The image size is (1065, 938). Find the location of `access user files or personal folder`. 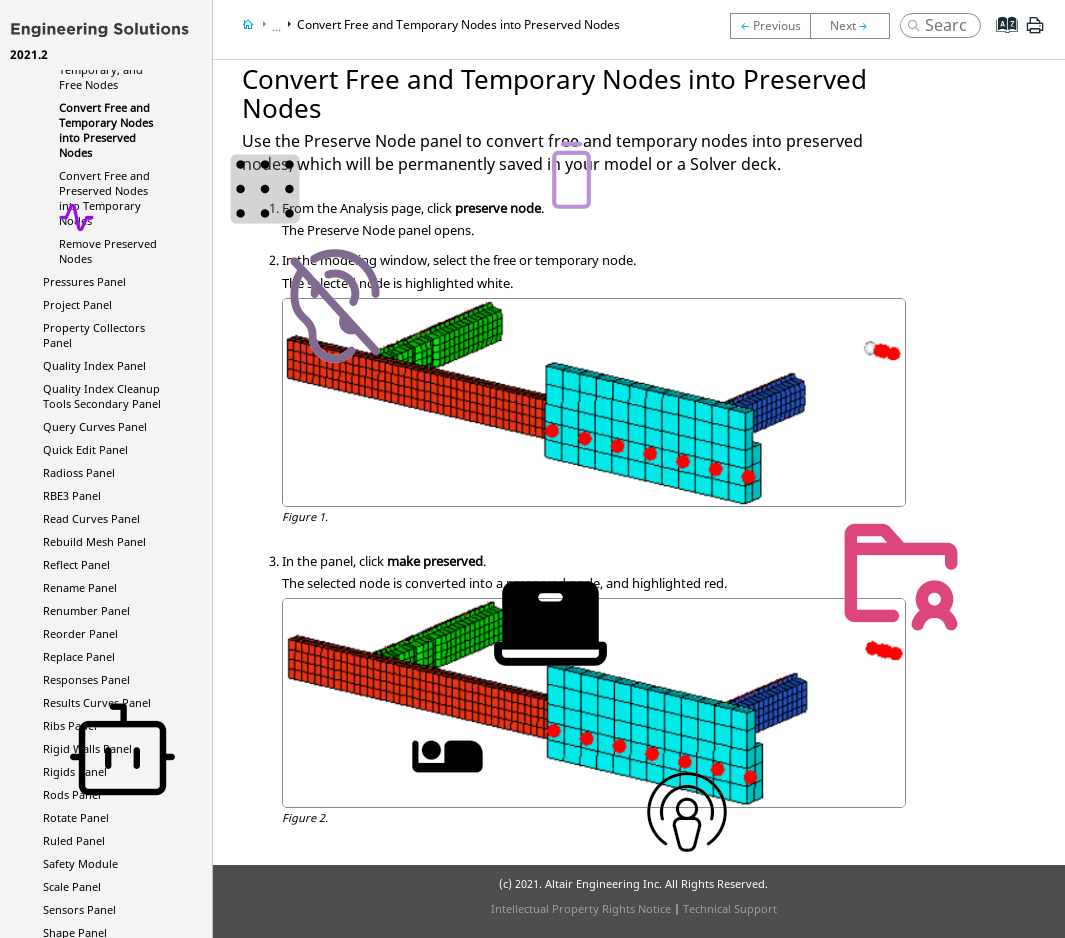

access user files or personal folder is located at coordinates (901, 574).